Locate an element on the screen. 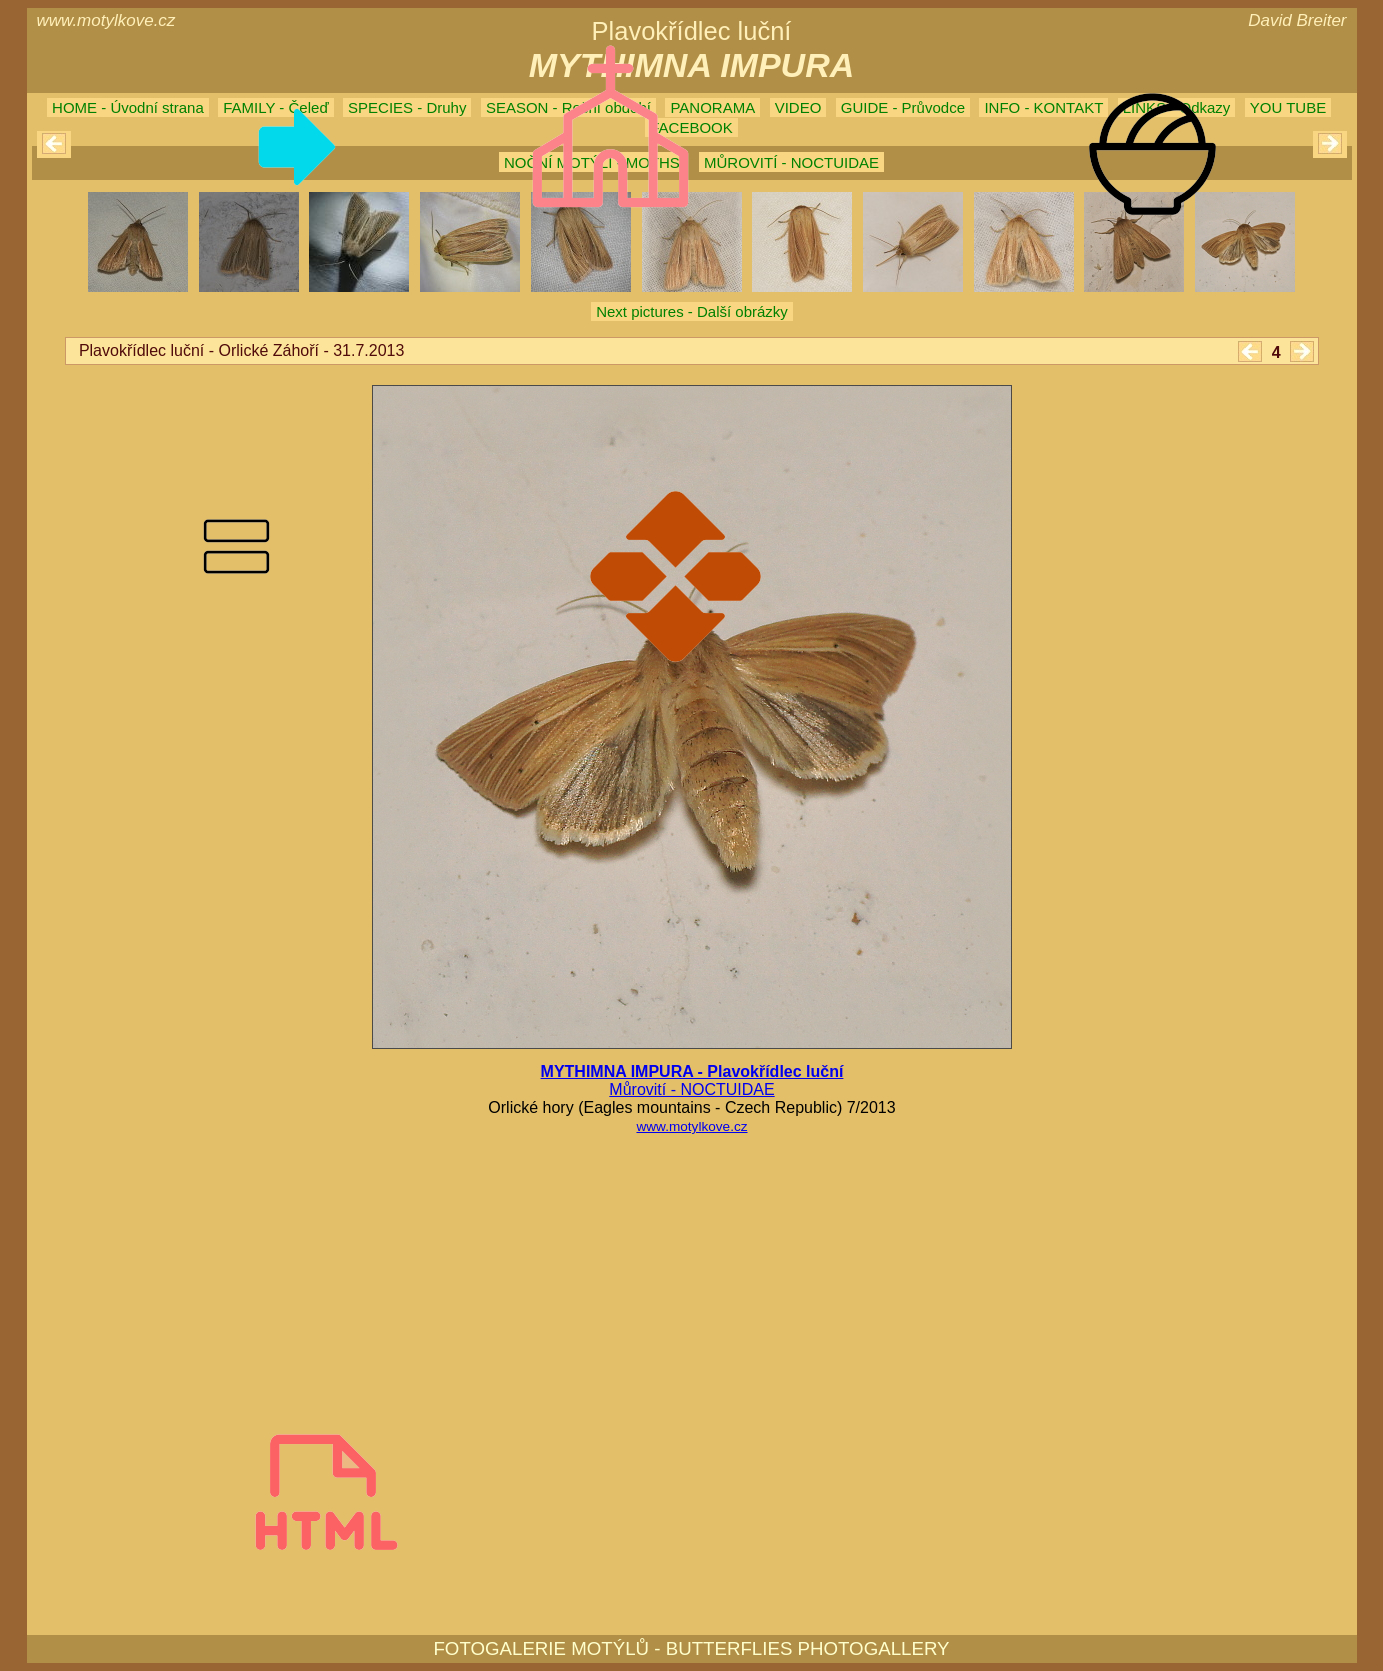  switch to row layout view is located at coordinates (236, 546).